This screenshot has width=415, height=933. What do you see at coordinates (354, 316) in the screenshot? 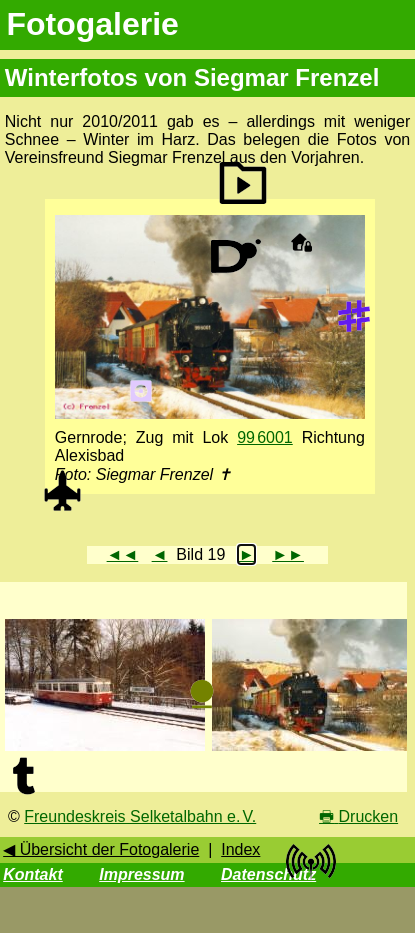
I see `sharp electronics brand logo` at bounding box center [354, 316].